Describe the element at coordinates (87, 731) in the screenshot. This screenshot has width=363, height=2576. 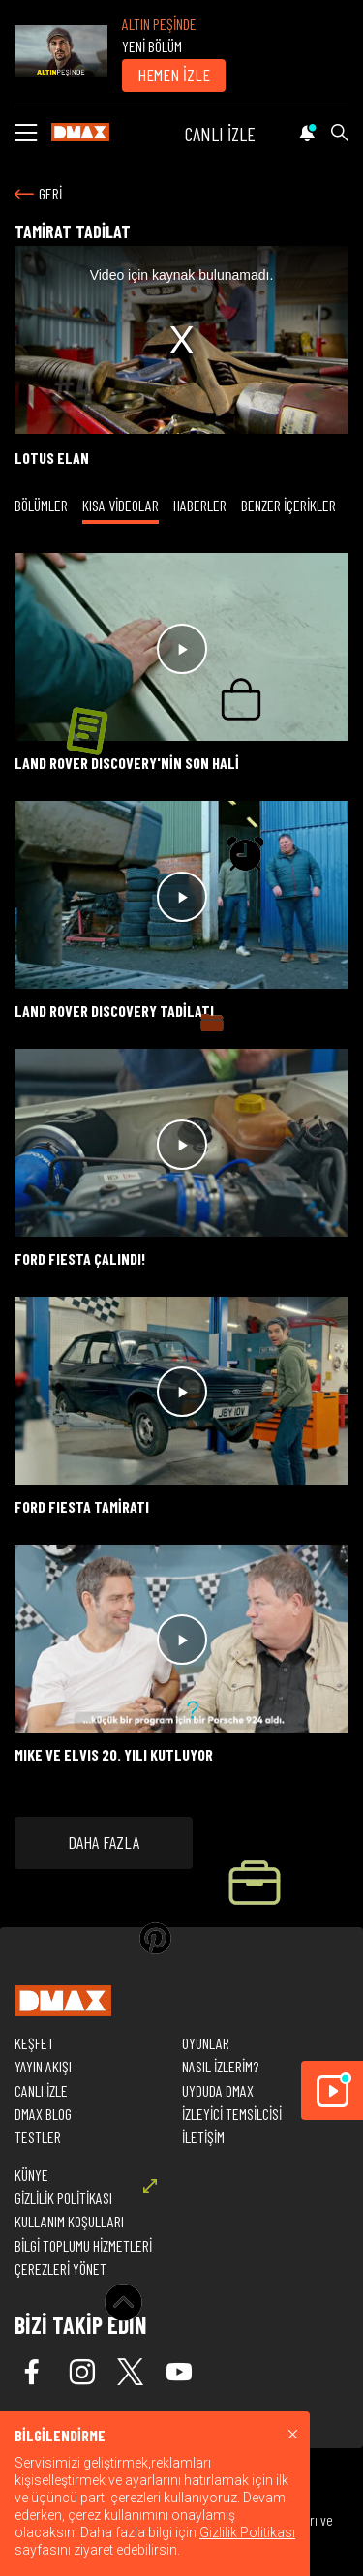
I see `view your resume or CV` at that location.